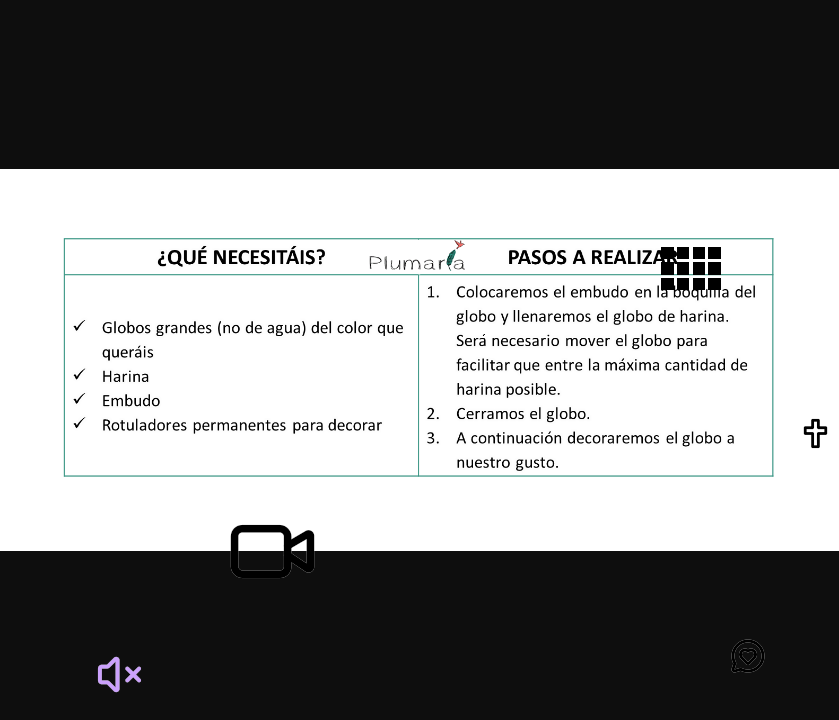 The height and width of the screenshot is (720, 839). What do you see at coordinates (815, 433) in the screenshot?
I see `religious or faith-related content` at bounding box center [815, 433].